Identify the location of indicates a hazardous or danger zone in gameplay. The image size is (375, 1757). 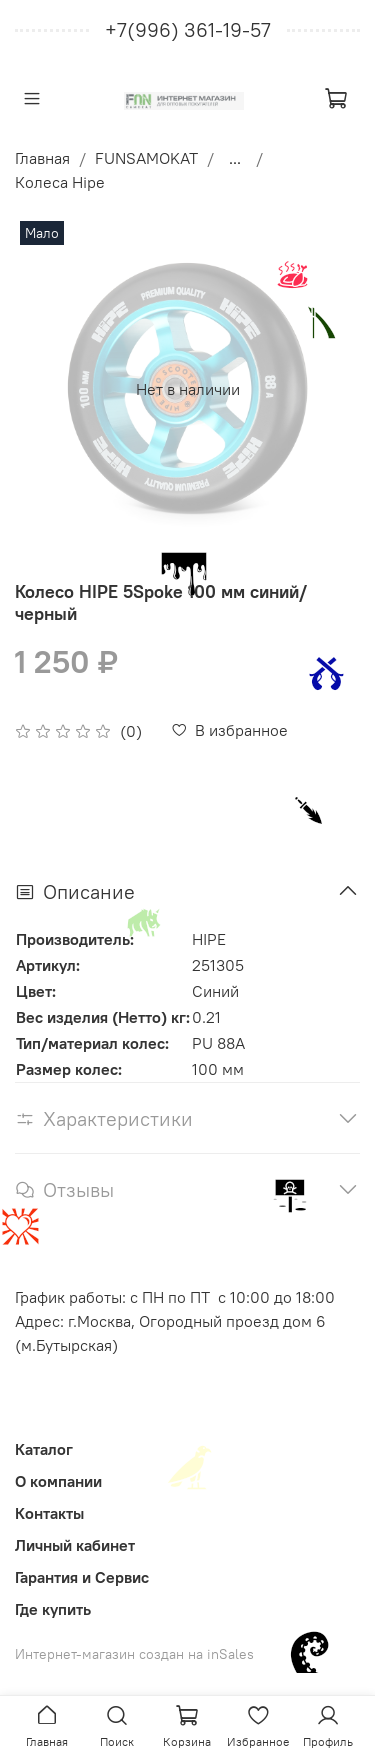
(290, 1196).